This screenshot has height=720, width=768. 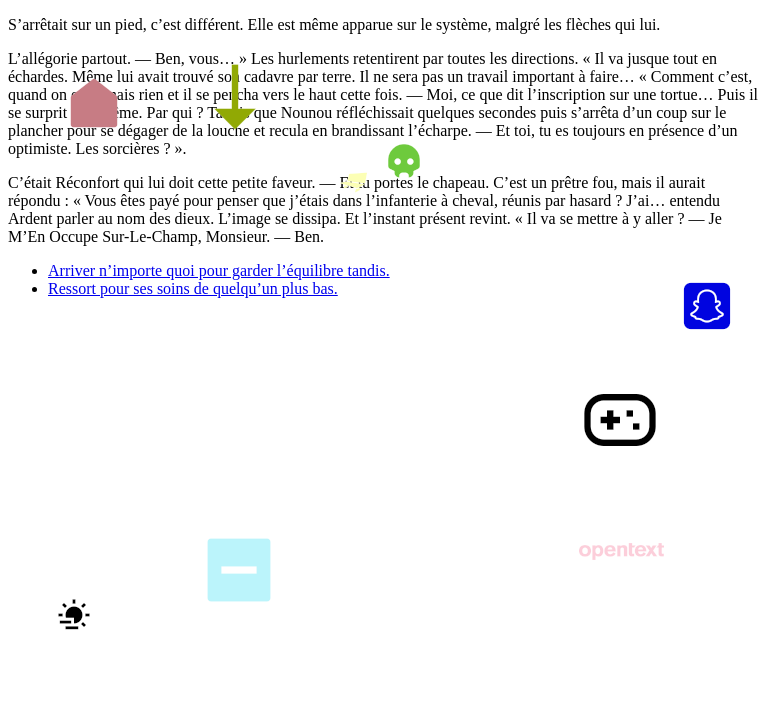 What do you see at coordinates (620, 420) in the screenshot?
I see `open gaming or games section` at bounding box center [620, 420].